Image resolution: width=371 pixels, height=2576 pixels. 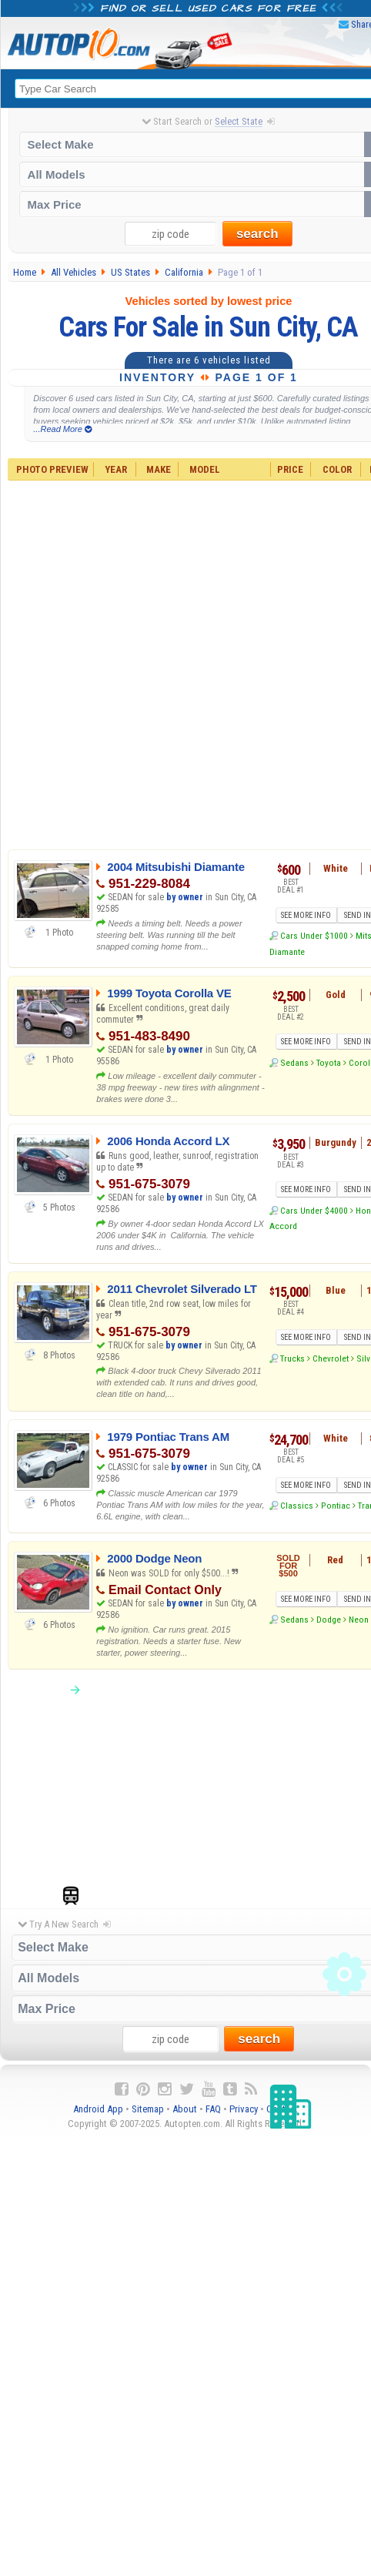 I want to click on navigate to the next page or step, so click(x=75, y=1690).